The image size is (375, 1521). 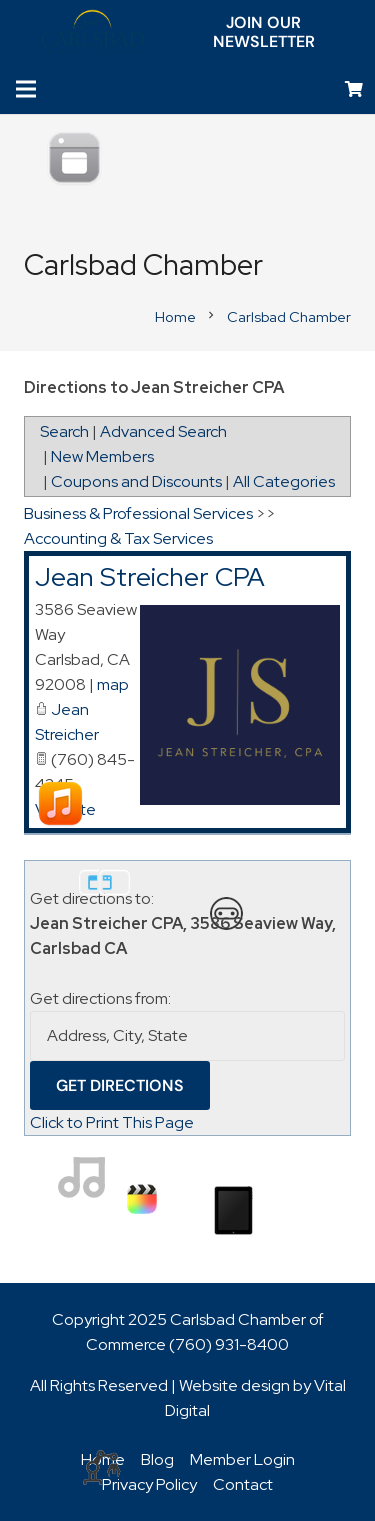 I want to click on open vidcutter video editing app, so click(x=142, y=1199).